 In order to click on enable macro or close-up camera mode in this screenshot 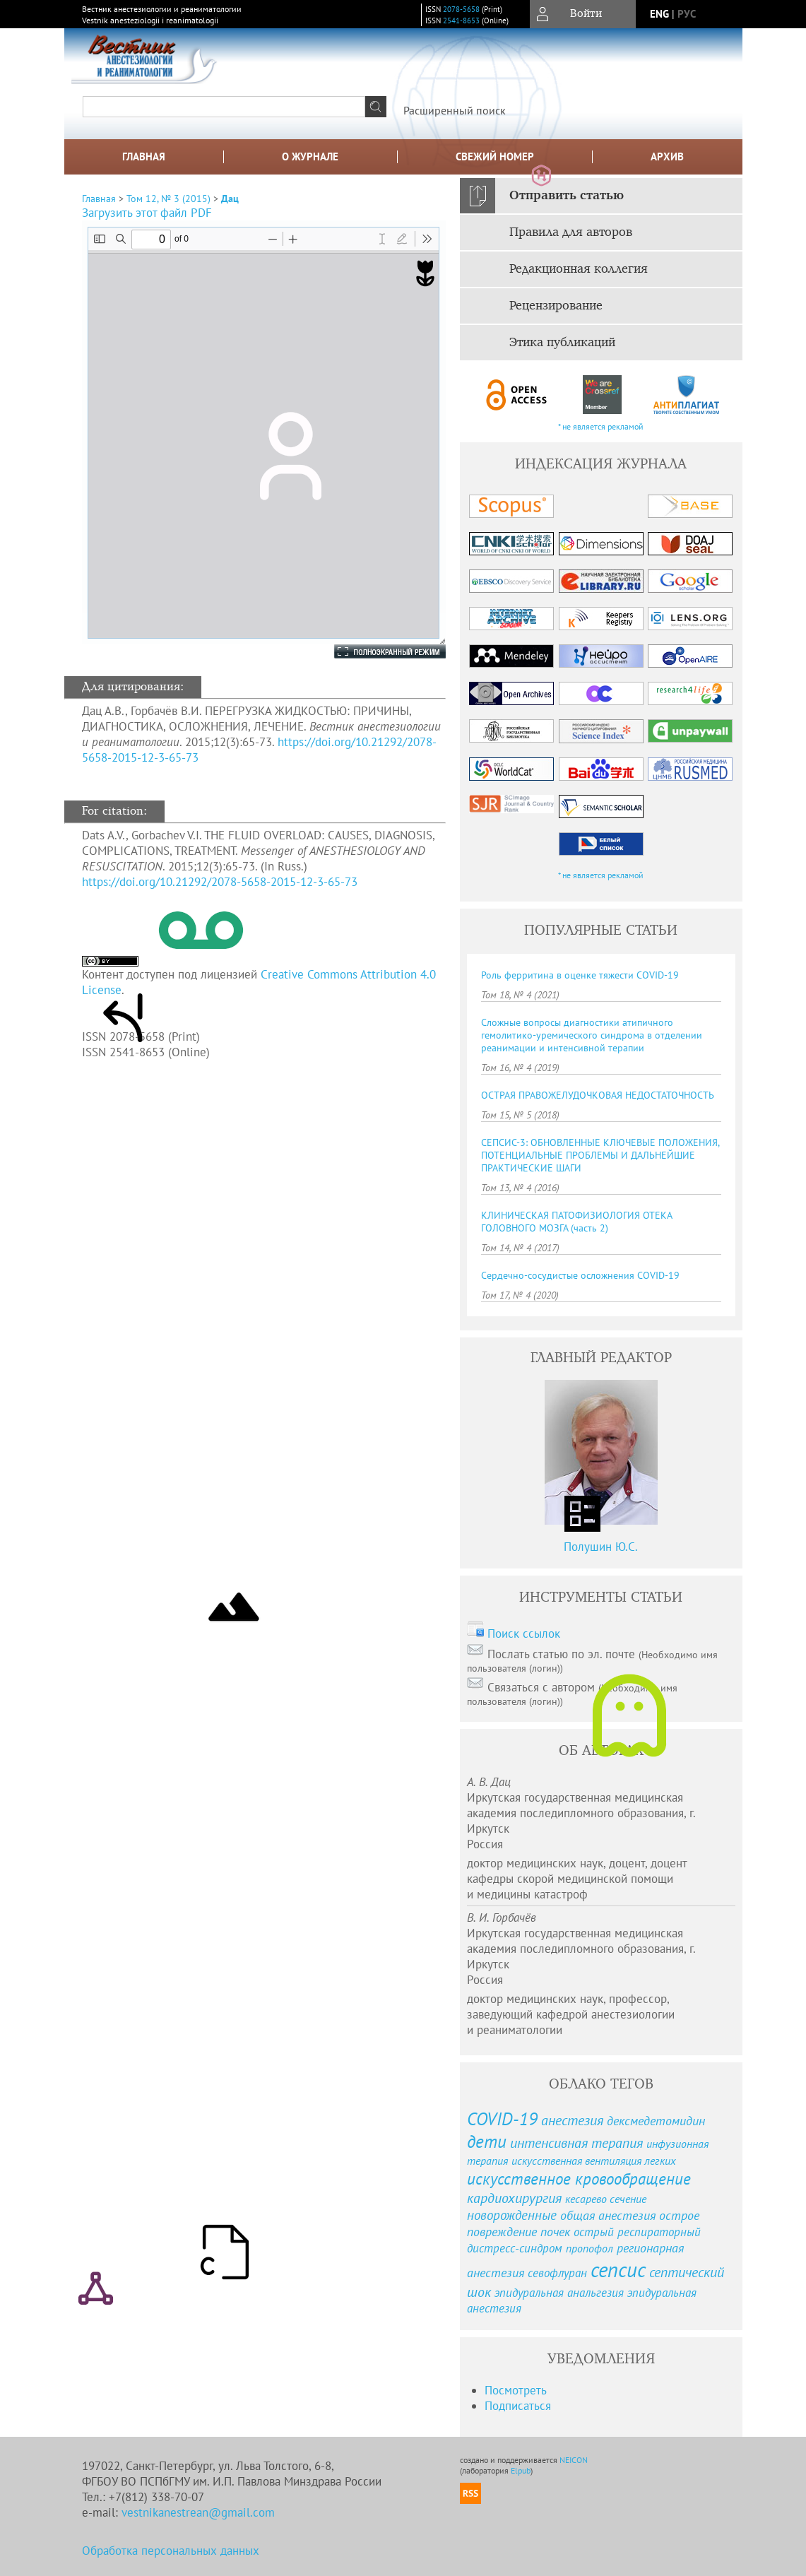, I will do `click(425, 273)`.